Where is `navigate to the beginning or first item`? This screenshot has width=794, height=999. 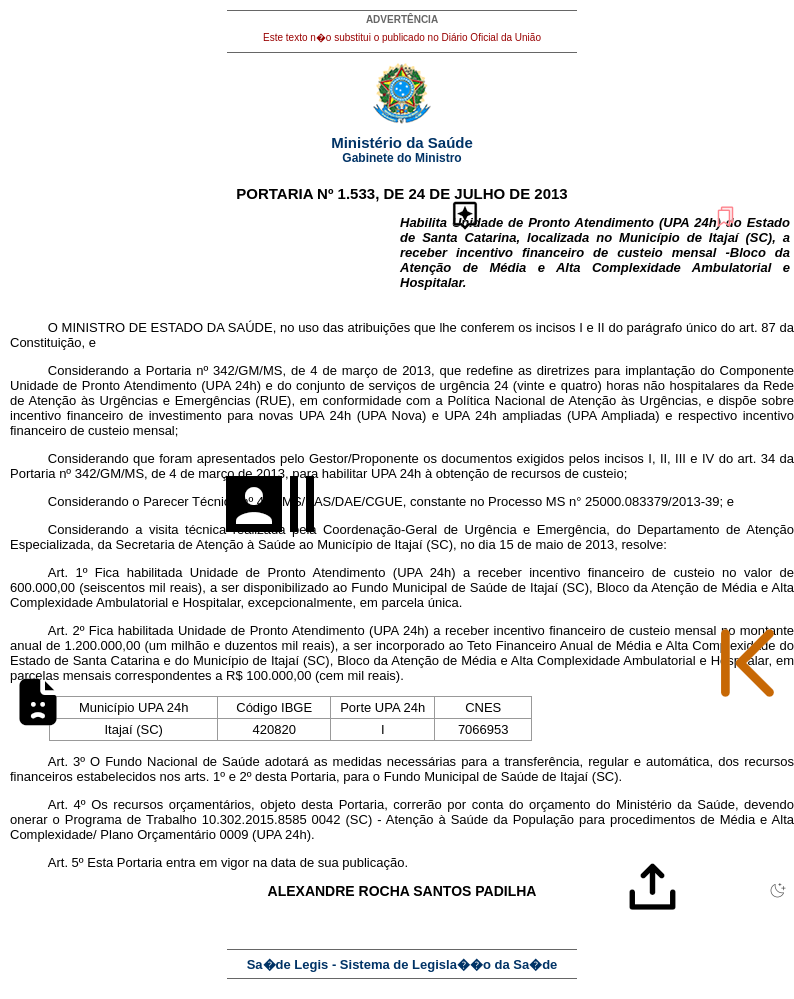
navigate to the beginning or first item is located at coordinates (746, 663).